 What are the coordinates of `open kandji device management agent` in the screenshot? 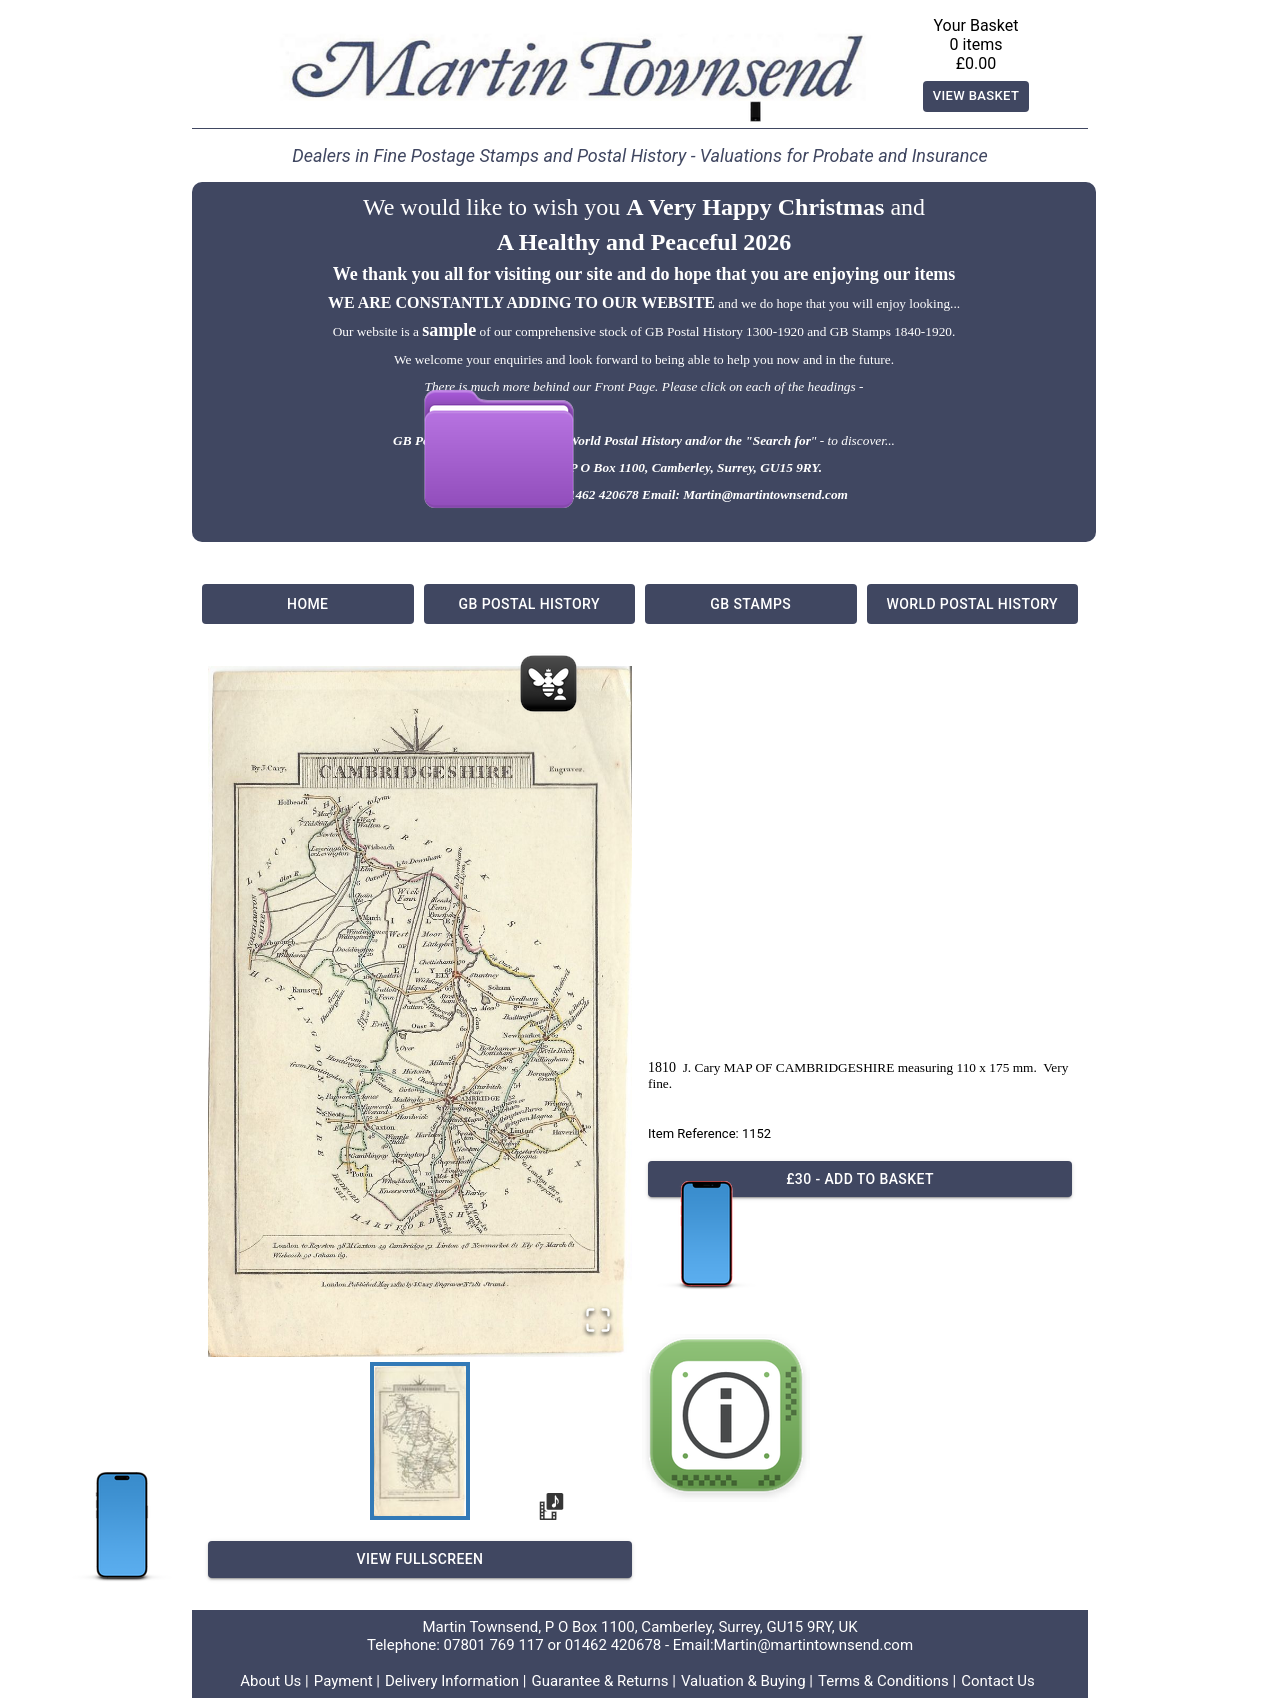 It's located at (548, 683).